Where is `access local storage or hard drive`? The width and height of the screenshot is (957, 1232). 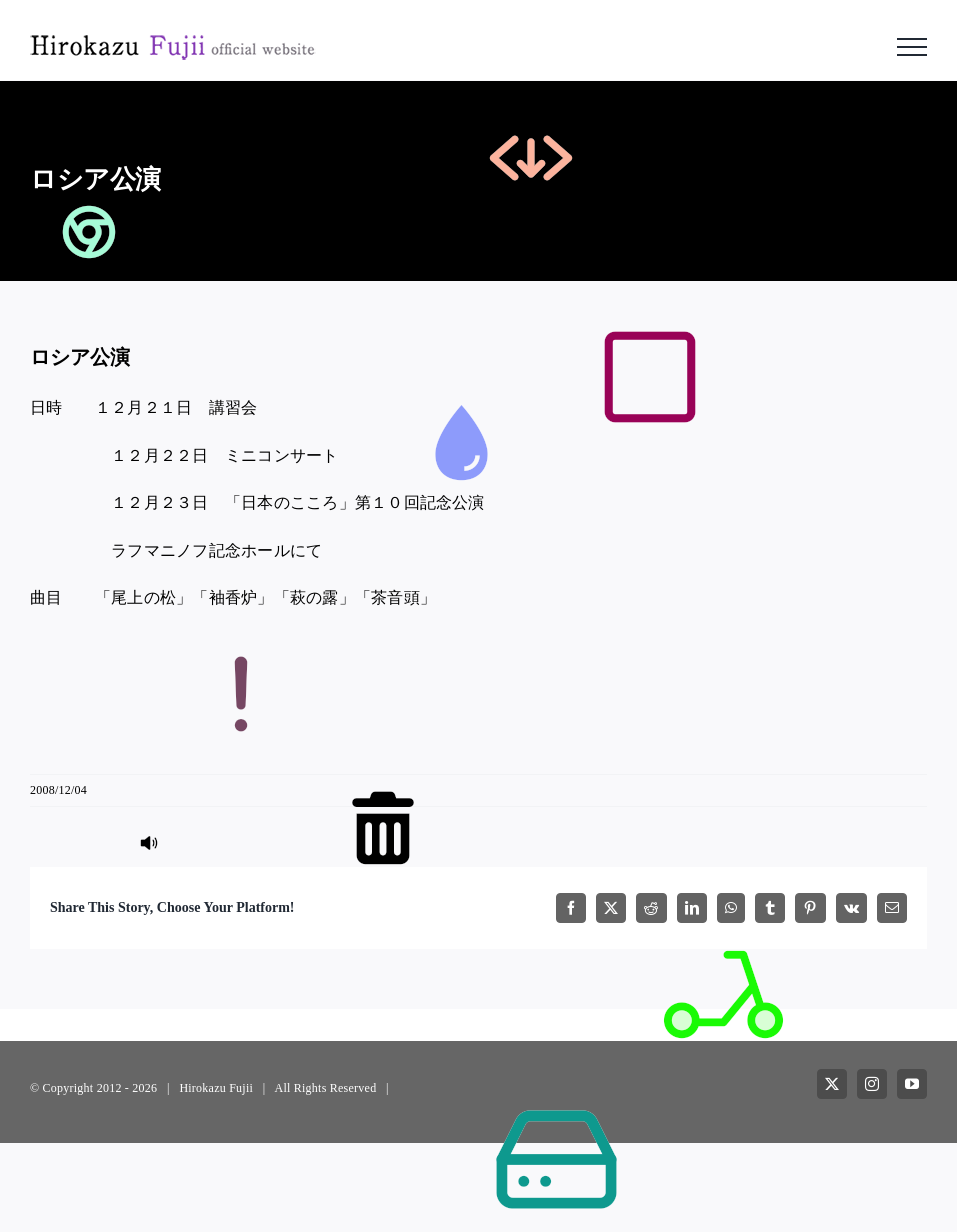
access local storage or hard drive is located at coordinates (556, 1159).